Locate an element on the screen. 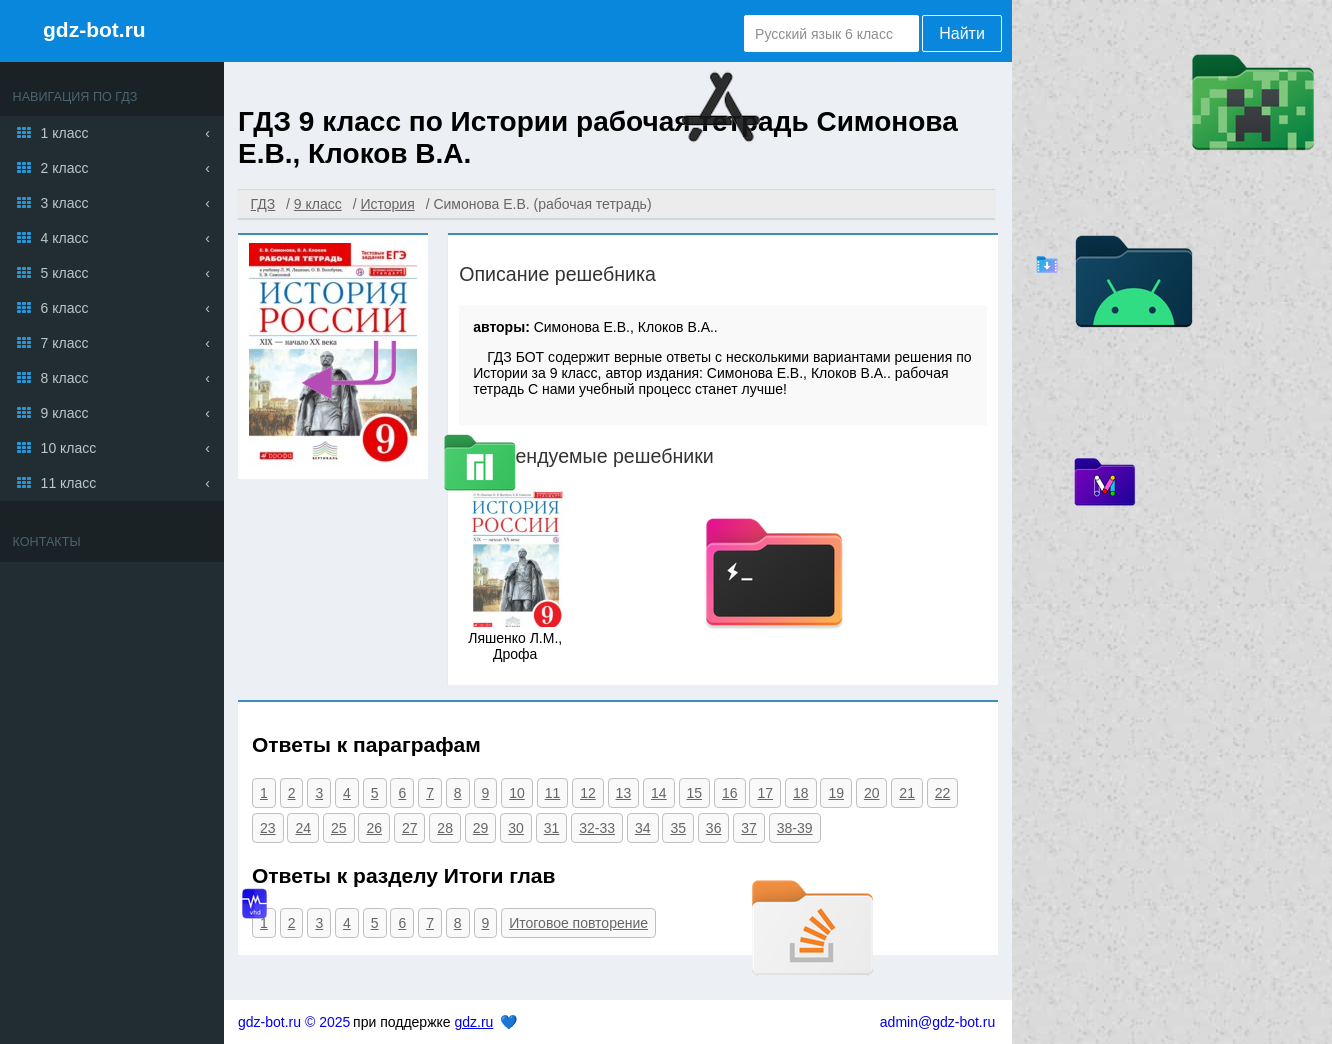 The image size is (1332, 1044). open android files folder is located at coordinates (1133, 284).